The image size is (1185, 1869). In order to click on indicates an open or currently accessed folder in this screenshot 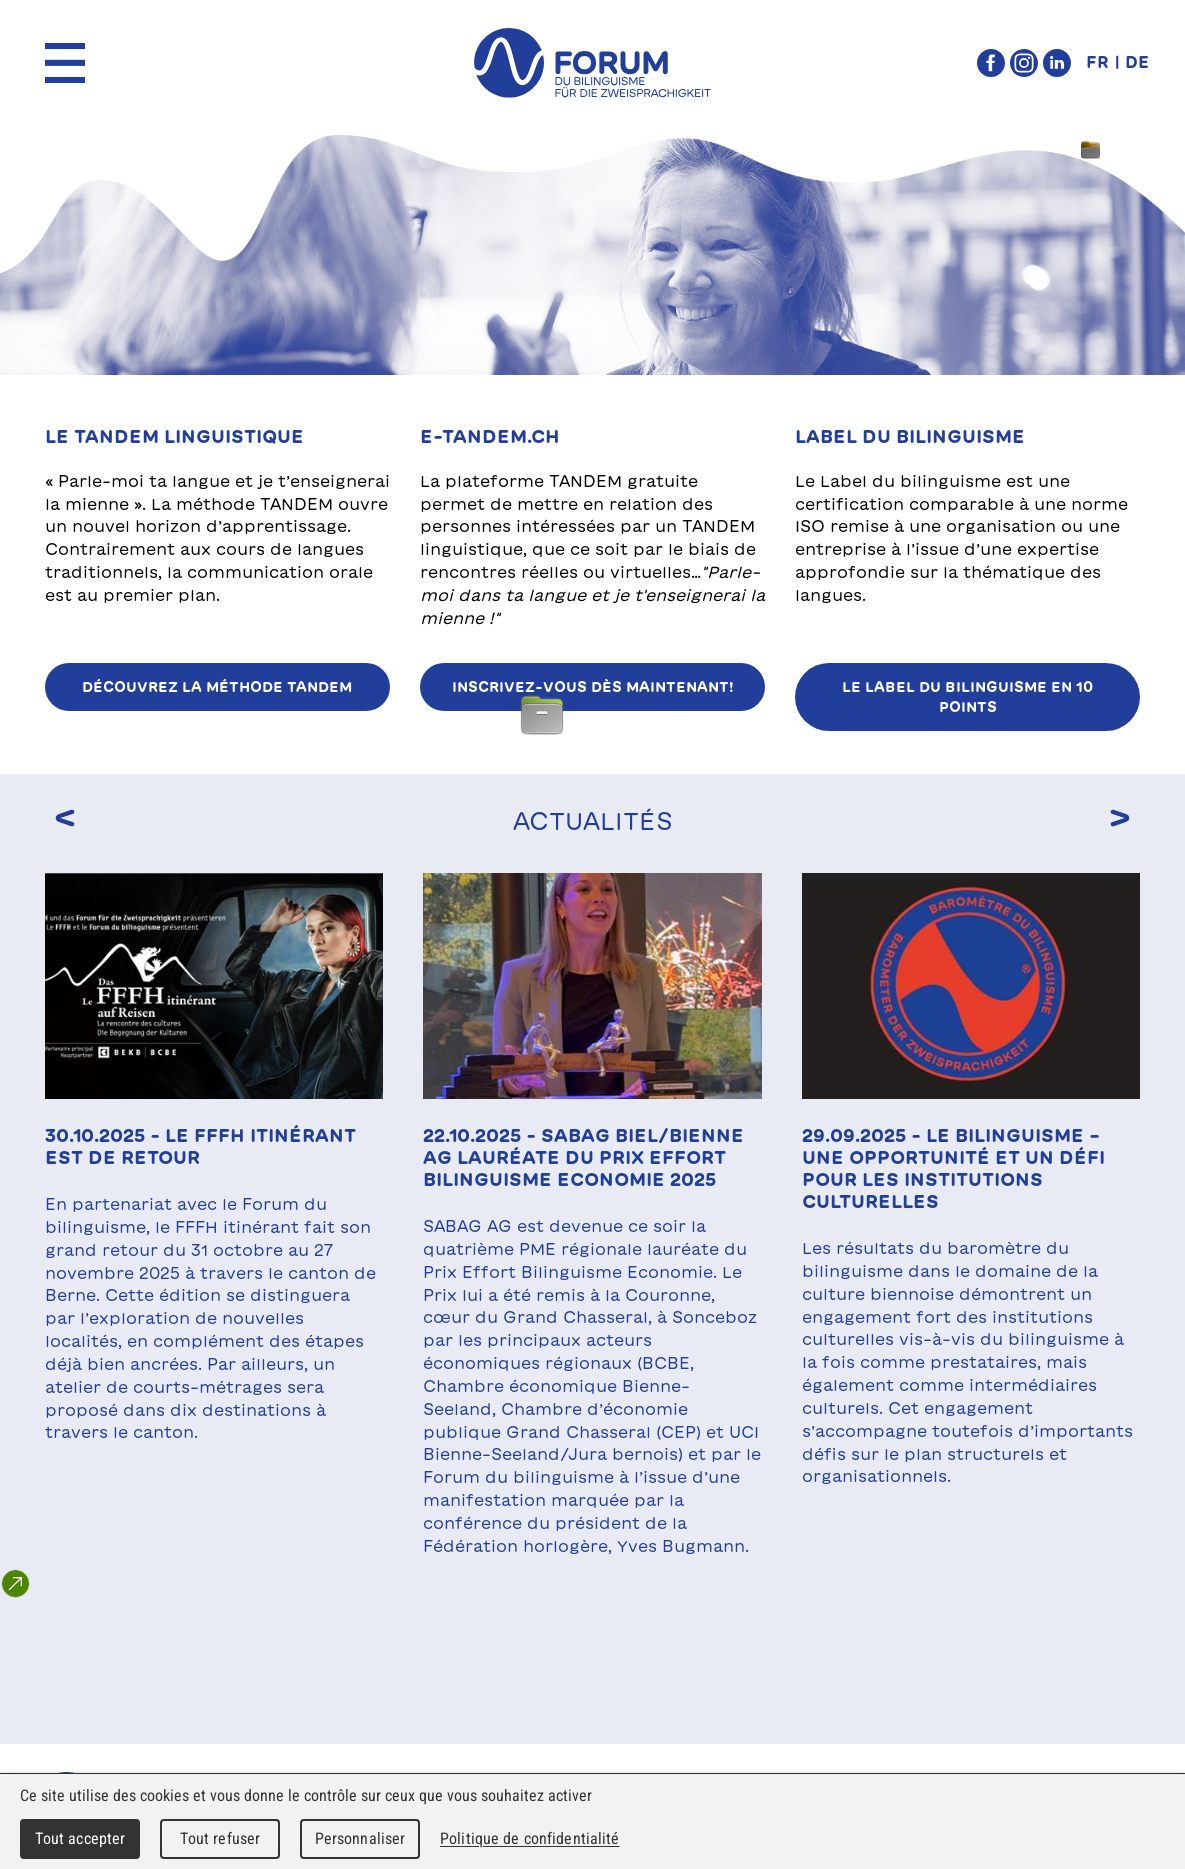, I will do `click(1090, 149)`.